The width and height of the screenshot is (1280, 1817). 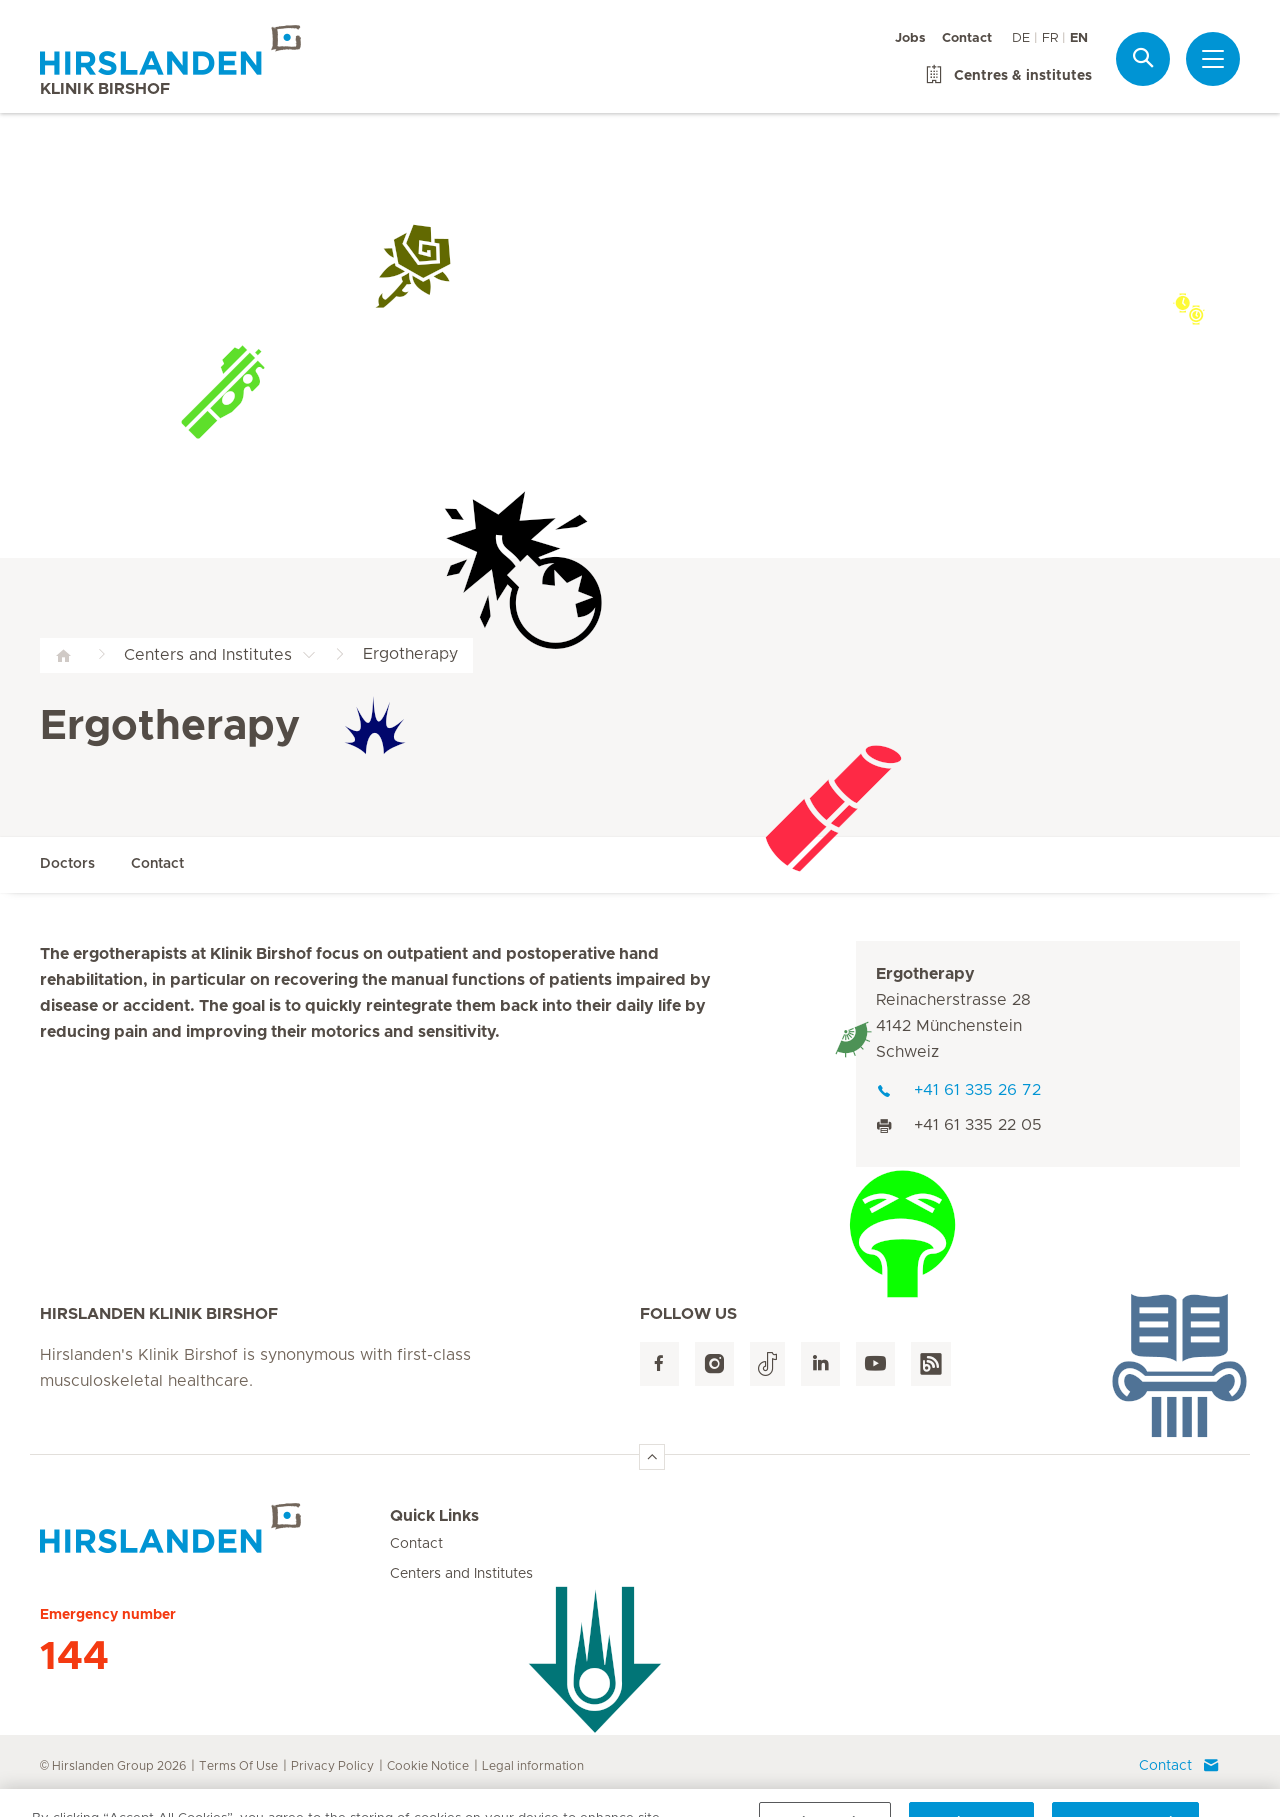 I want to click on select a rose or flower item in a game inventory, so click(x=409, y=266).